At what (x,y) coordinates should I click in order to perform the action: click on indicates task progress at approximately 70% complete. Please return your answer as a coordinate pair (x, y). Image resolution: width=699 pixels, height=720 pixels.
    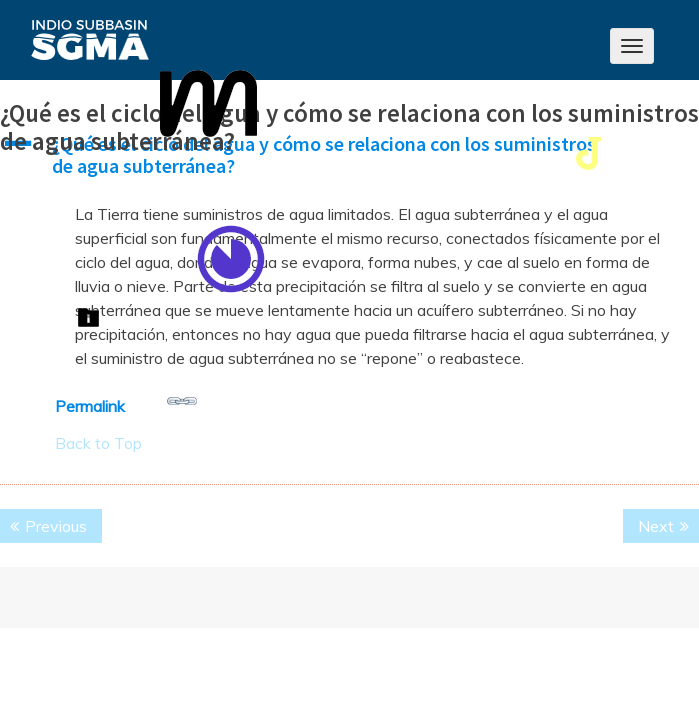
    Looking at the image, I should click on (231, 259).